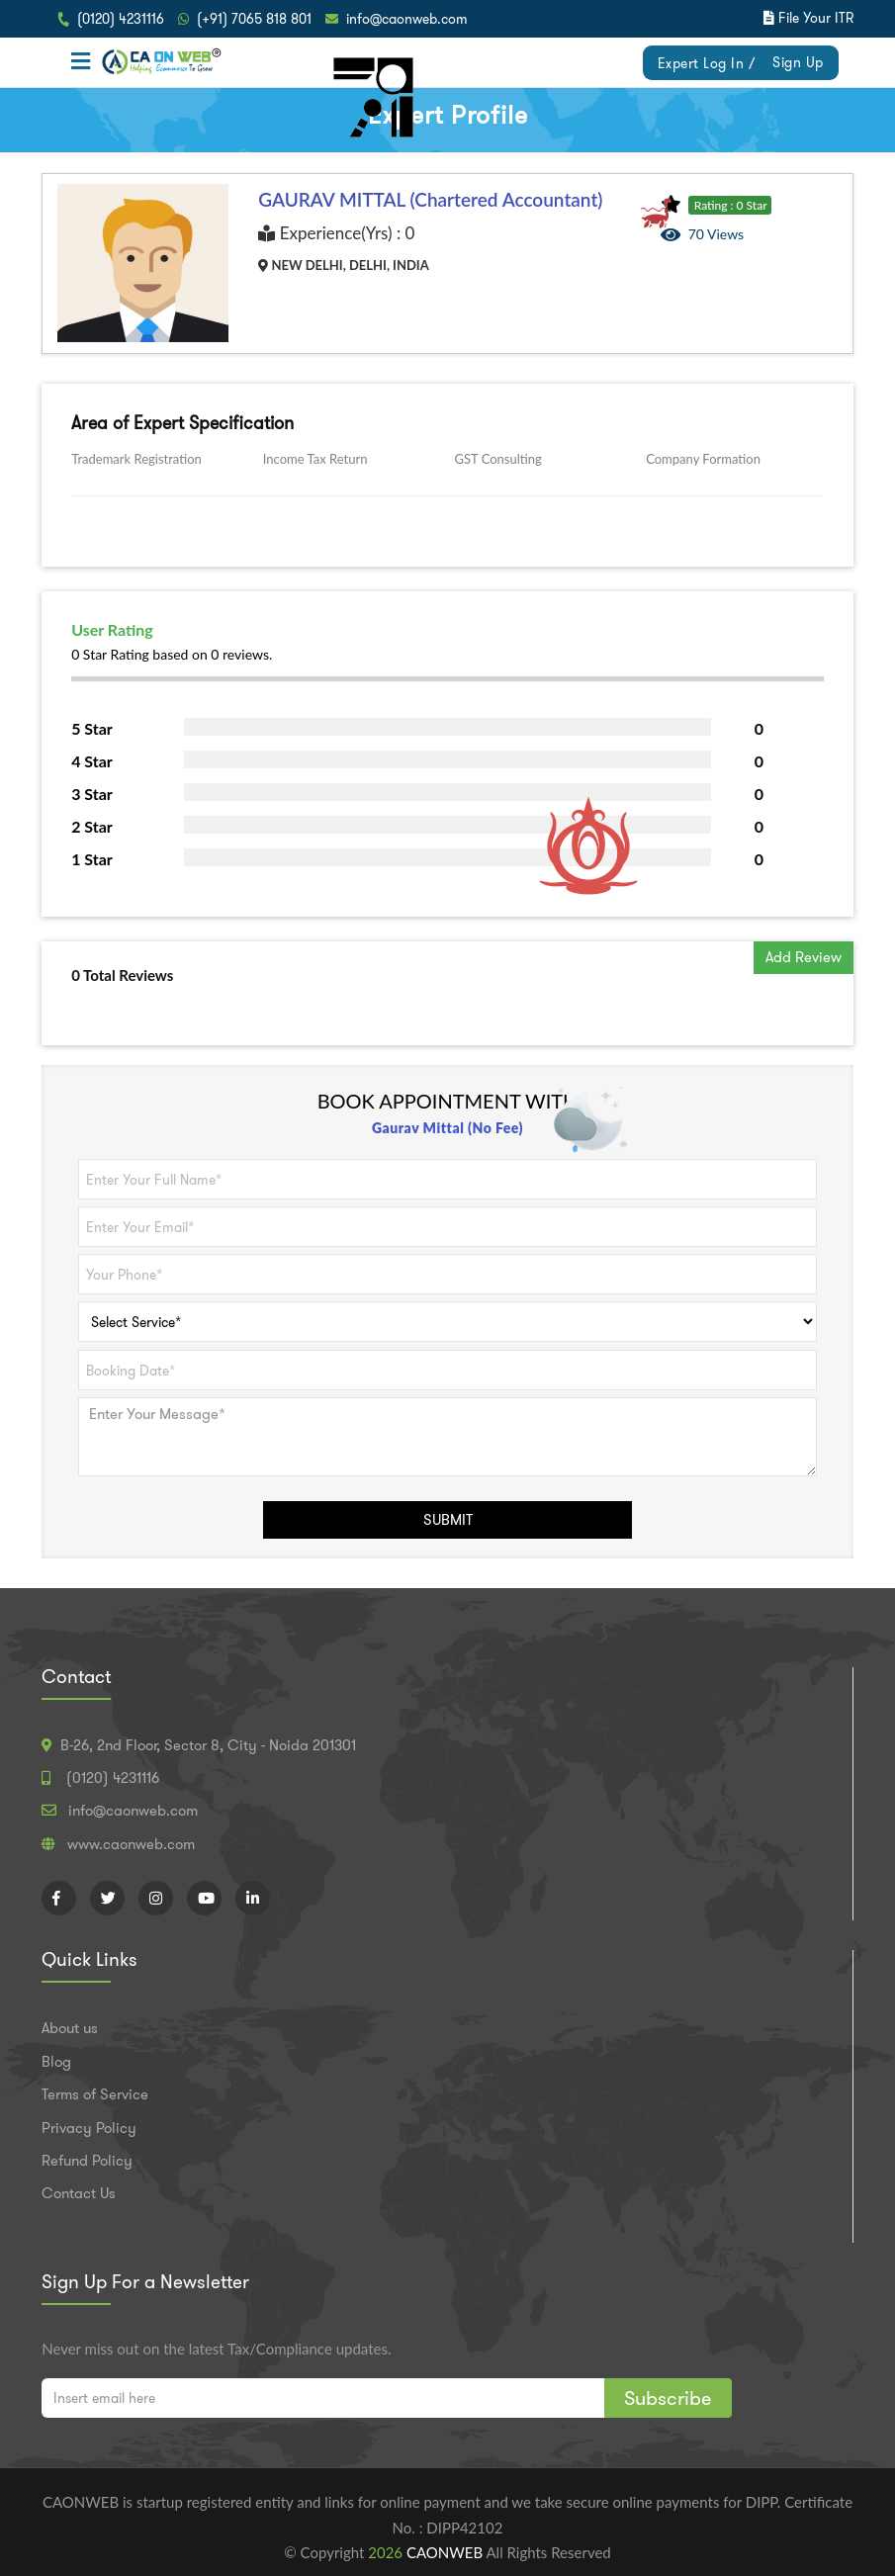  I want to click on indicates scattered showers at night, so click(590, 1119).